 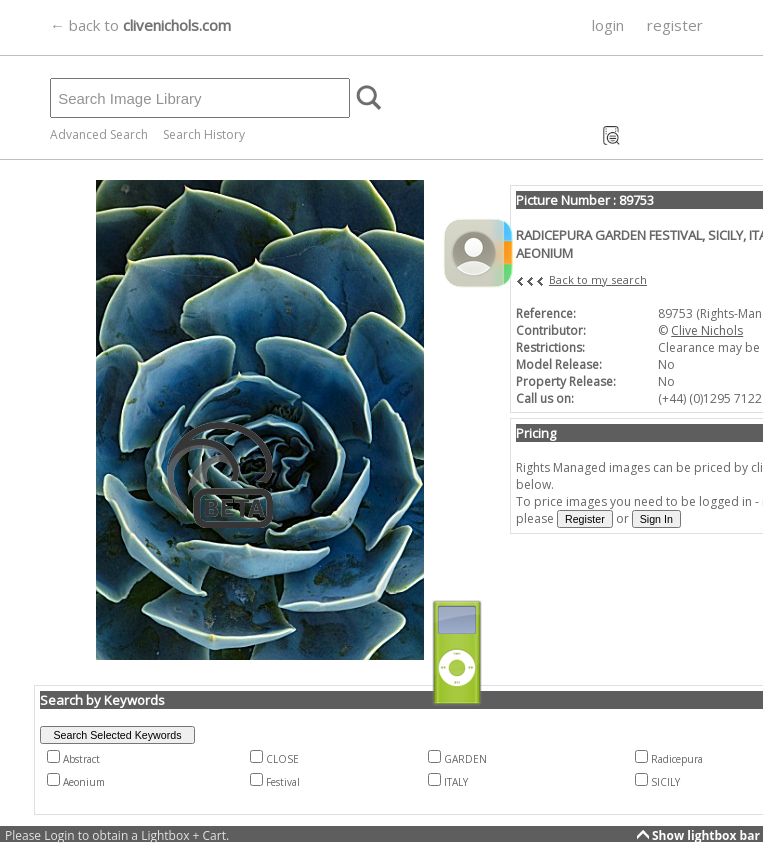 What do you see at coordinates (478, 253) in the screenshot?
I see `open the contacts app` at bounding box center [478, 253].